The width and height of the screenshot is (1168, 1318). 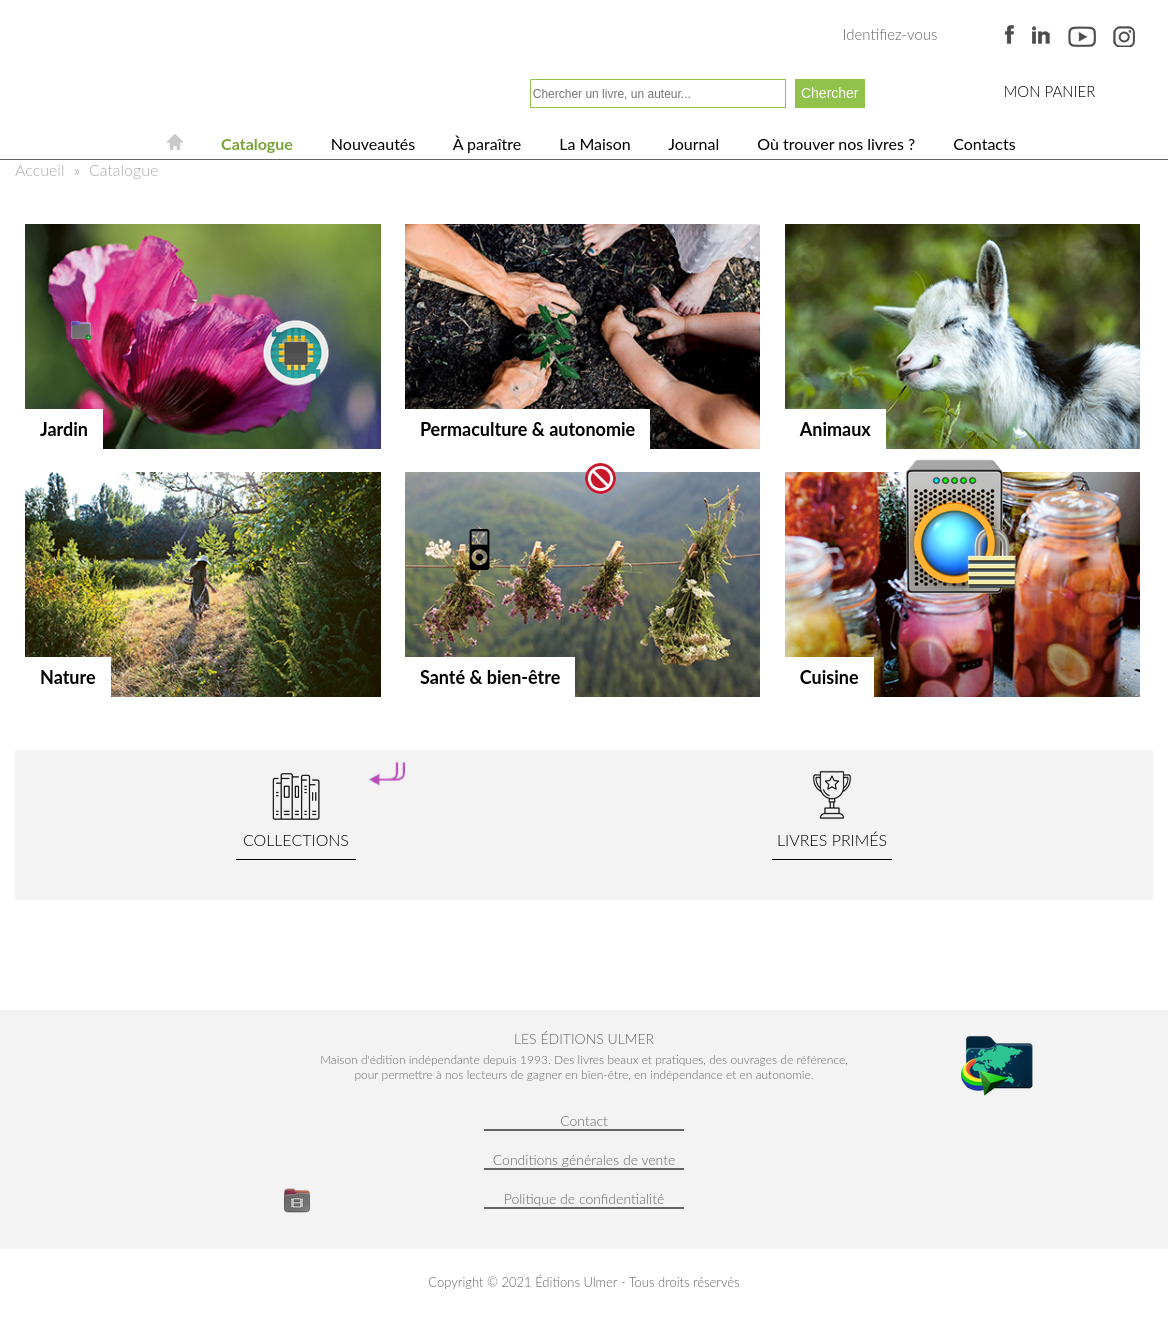 What do you see at coordinates (386, 771) in the screenshot?
I see `reply to all recipients of an email` at bounding box center [386, 771].